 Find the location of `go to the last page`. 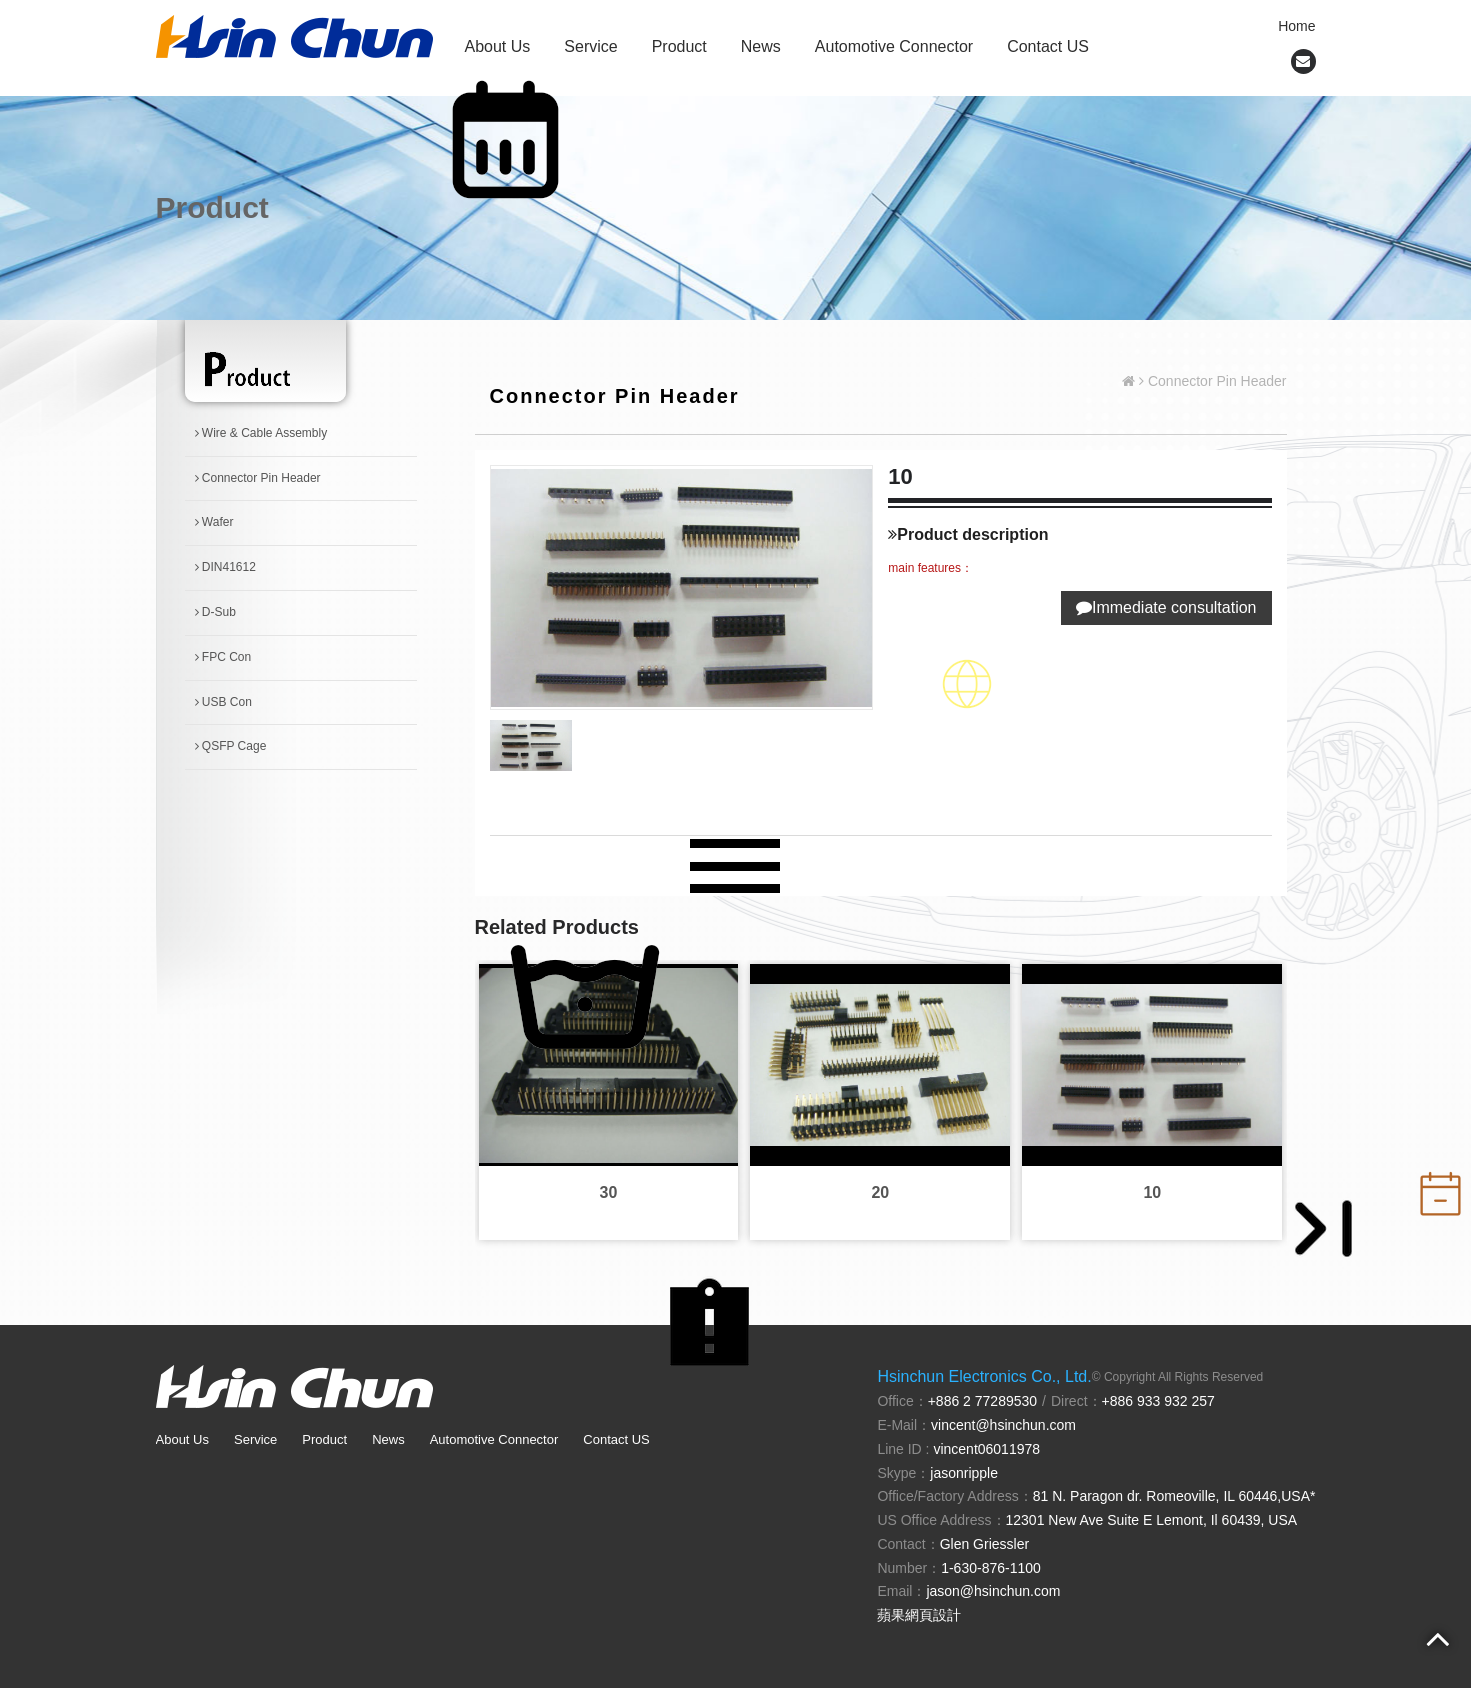

go to the last page is located at coordinates (1323, 1228).